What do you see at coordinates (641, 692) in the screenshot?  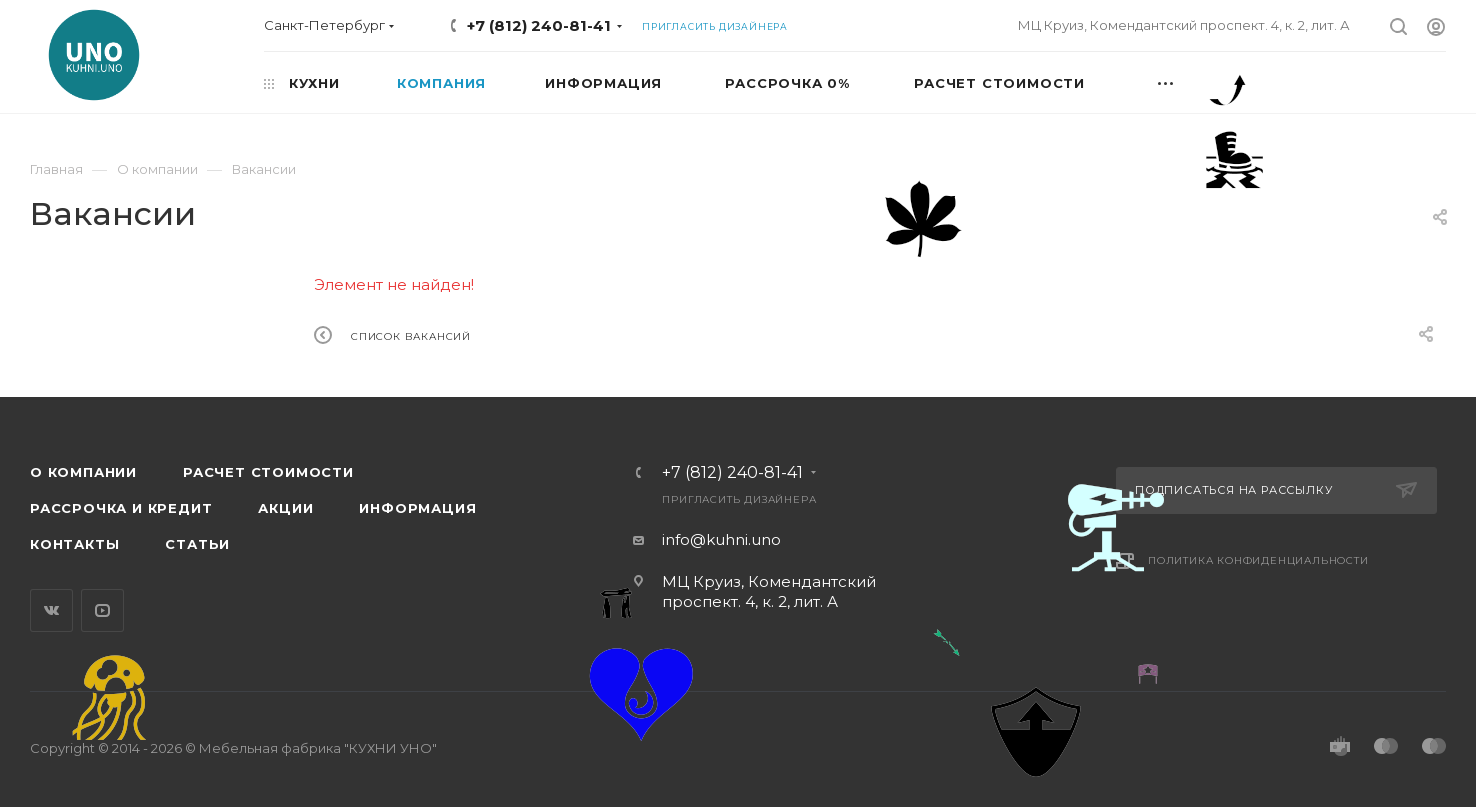 I see `donate blood or health resource` at bounding box center [641, 692].